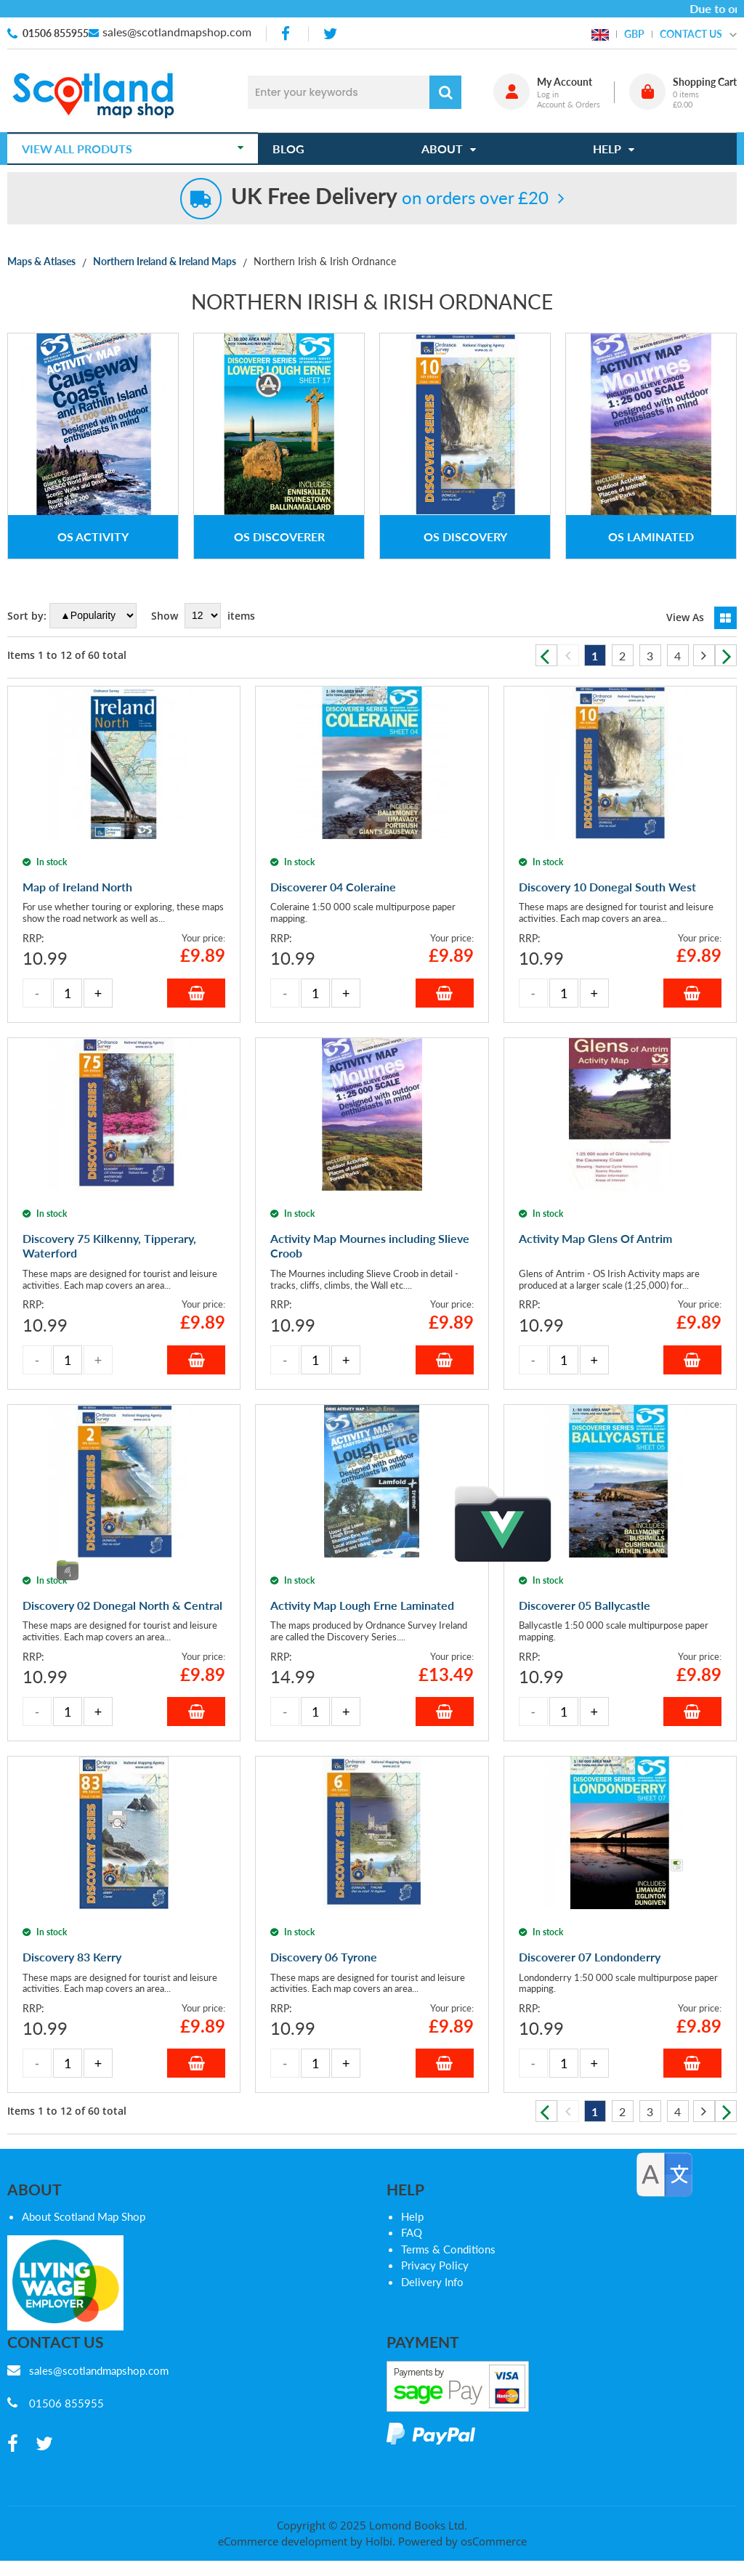 The width and height of the screenshot is (744, 2576). I want to click on open the software update application, so click(268, 384).